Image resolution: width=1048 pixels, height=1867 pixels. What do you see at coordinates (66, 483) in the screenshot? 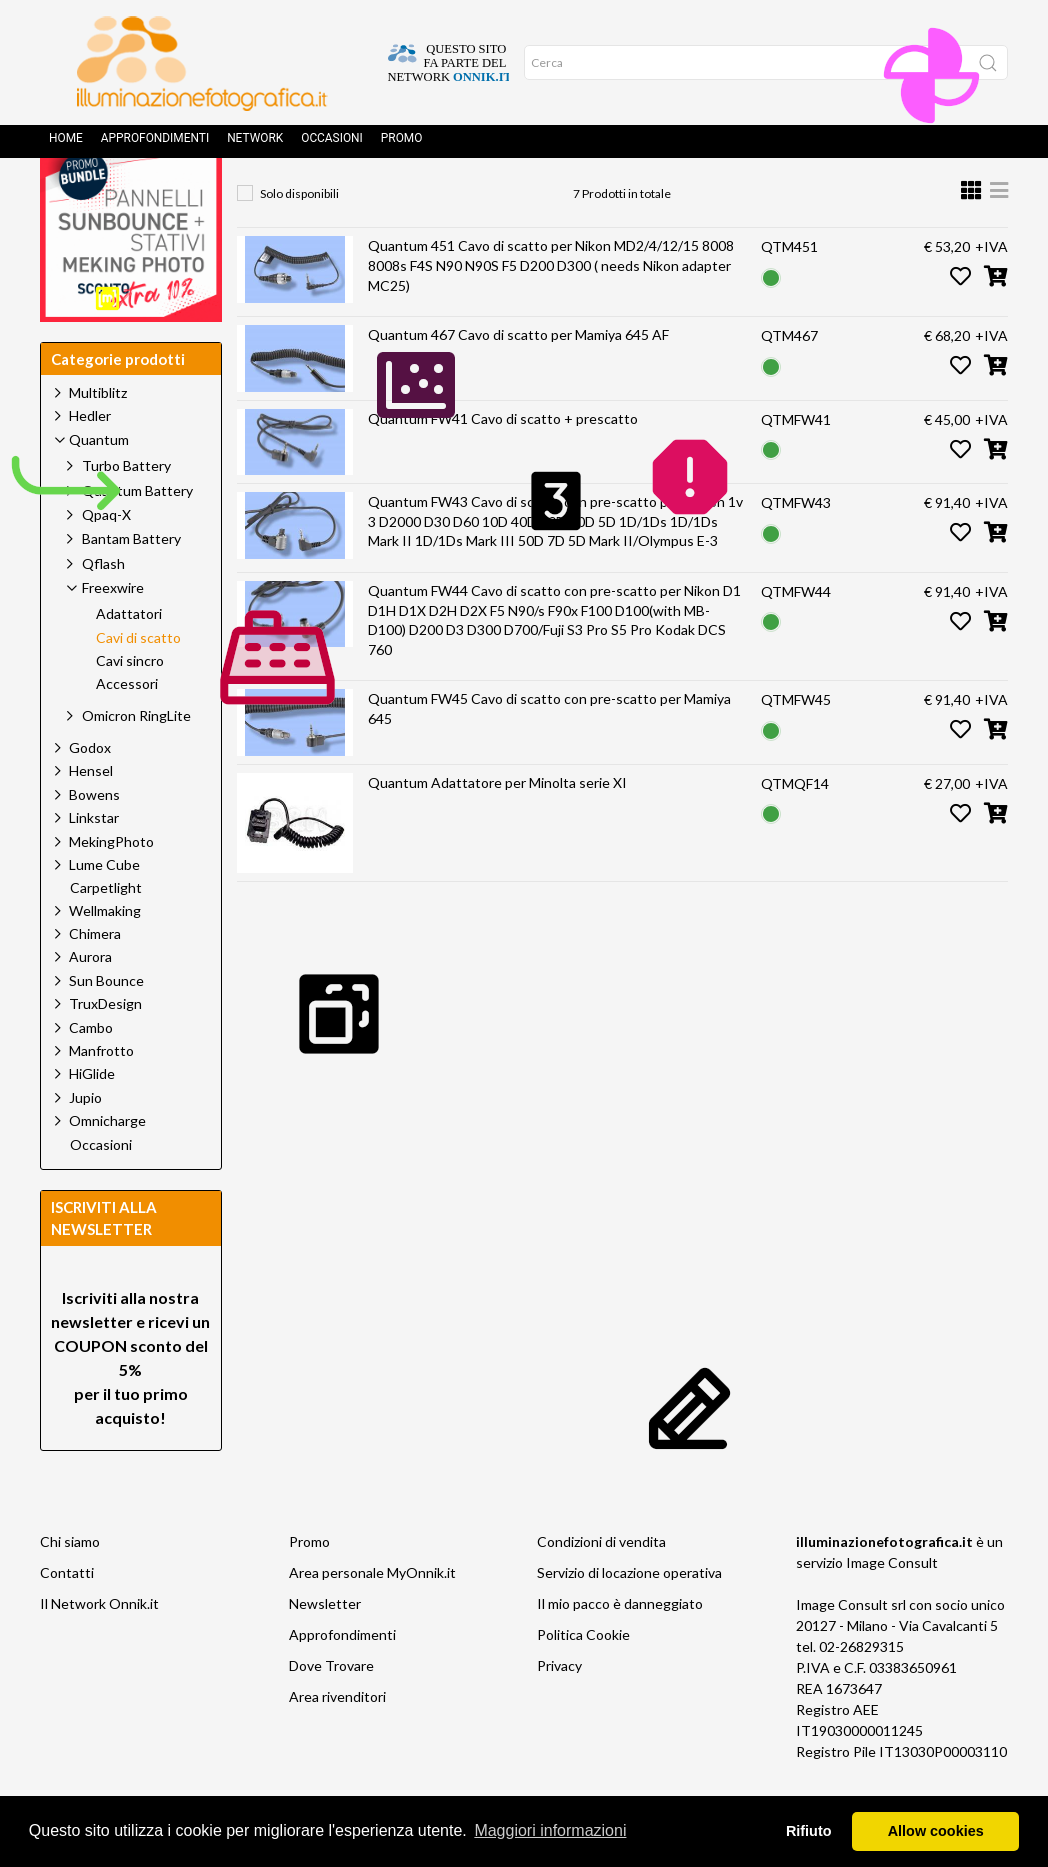
I see `forward or redirect a message` at bounding box center [66, 483].